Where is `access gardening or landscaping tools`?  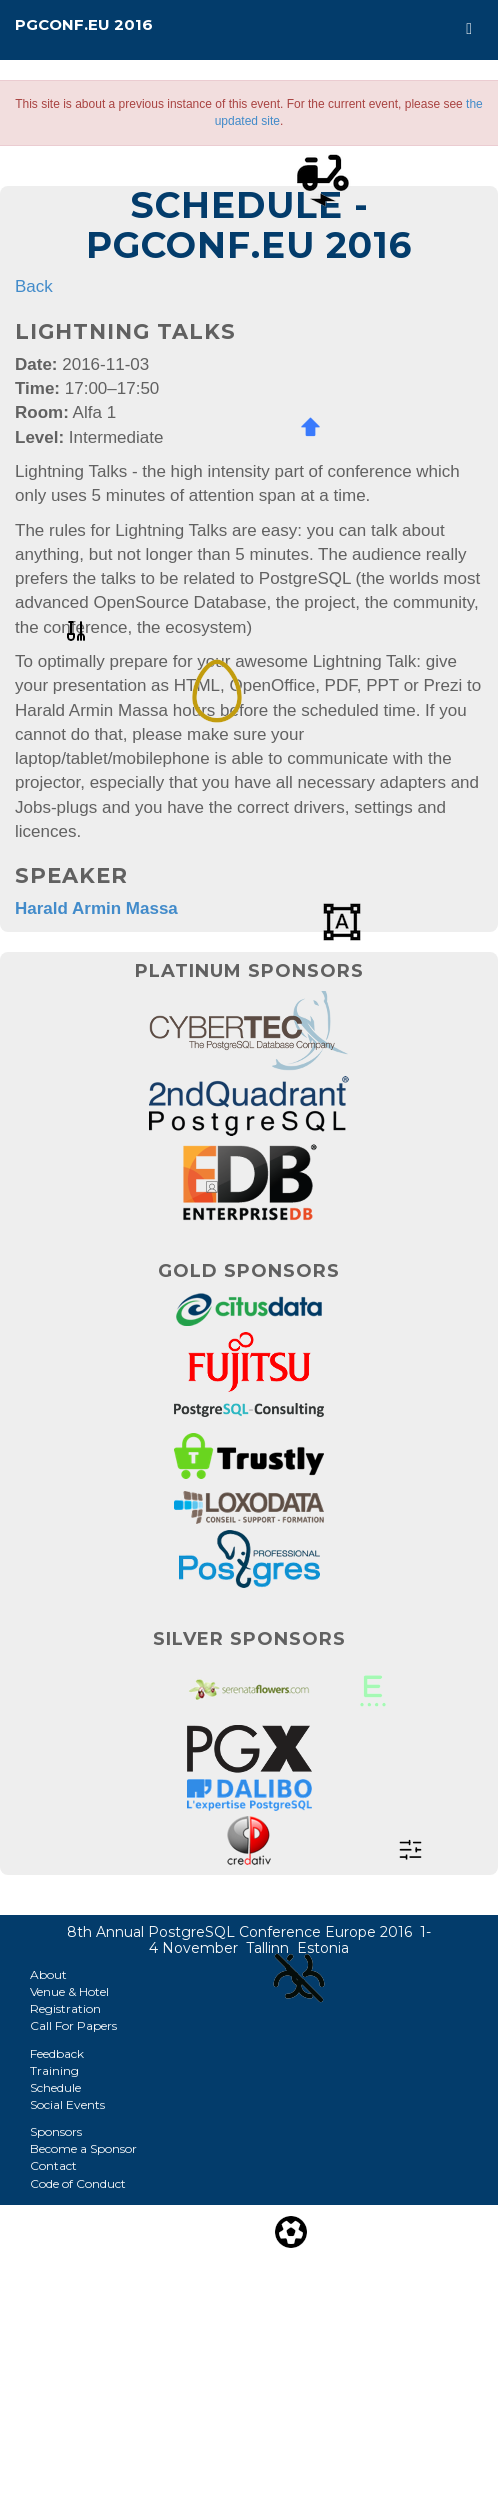
access gardening or landscaping tools is located at coordinates (76, 631).